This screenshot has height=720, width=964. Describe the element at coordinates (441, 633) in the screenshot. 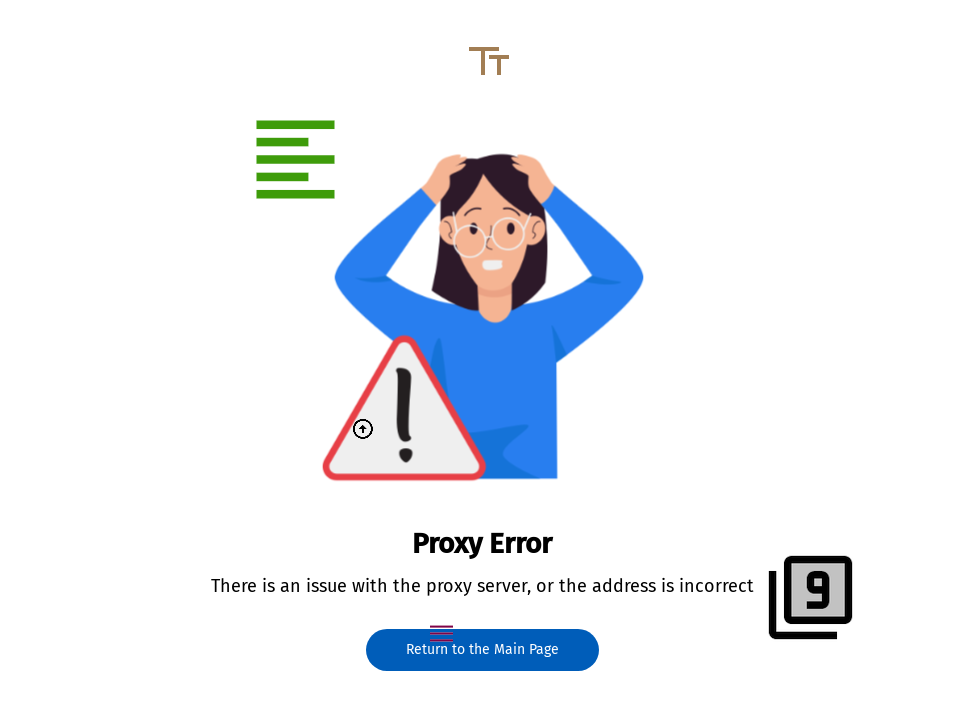

I see `open navigation menu` at that location.